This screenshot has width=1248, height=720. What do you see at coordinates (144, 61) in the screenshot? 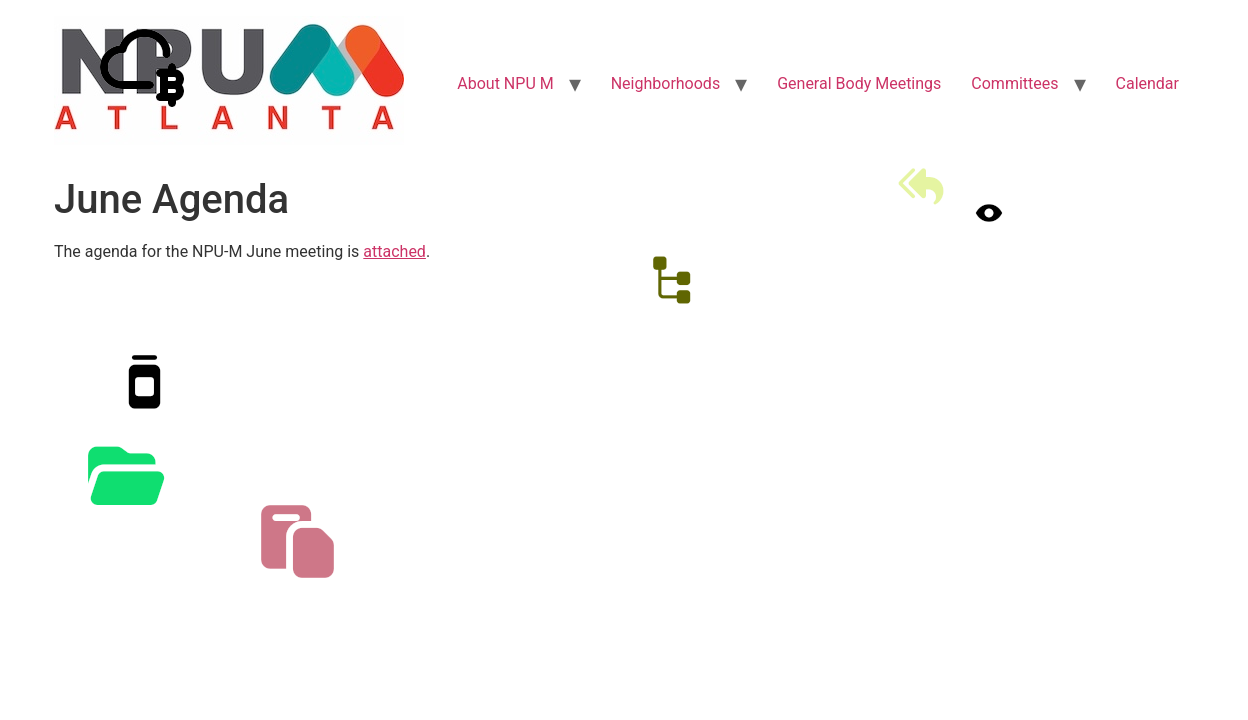
I see `access cloud-based bitcoin wallet` at bounding box center [144, 61].